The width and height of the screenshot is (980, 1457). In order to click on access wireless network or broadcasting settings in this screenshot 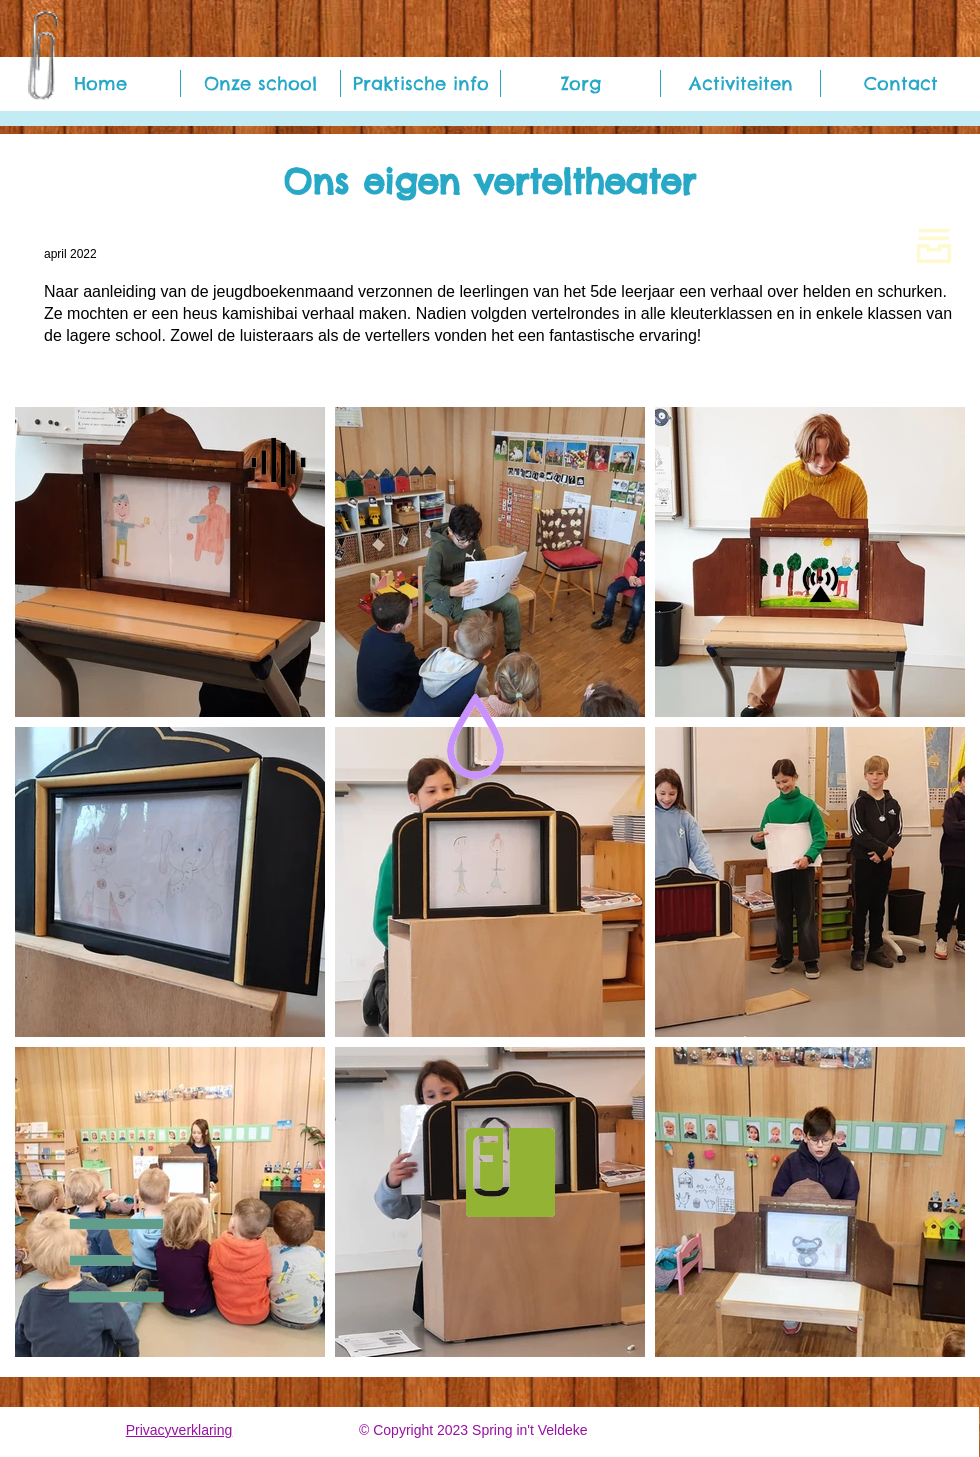, I will do `click(820, 583)`.